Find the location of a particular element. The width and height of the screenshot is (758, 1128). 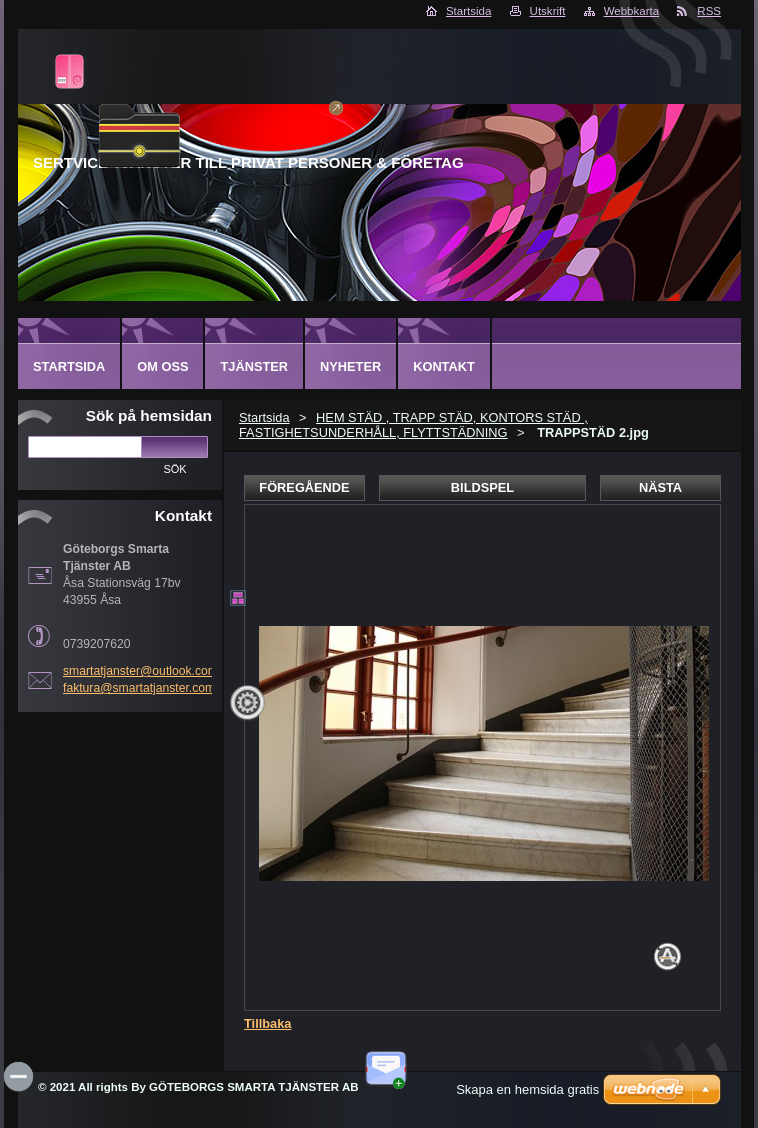

folder for pokémon luxury ball collection or related game files is located at coordinates (139, 138).